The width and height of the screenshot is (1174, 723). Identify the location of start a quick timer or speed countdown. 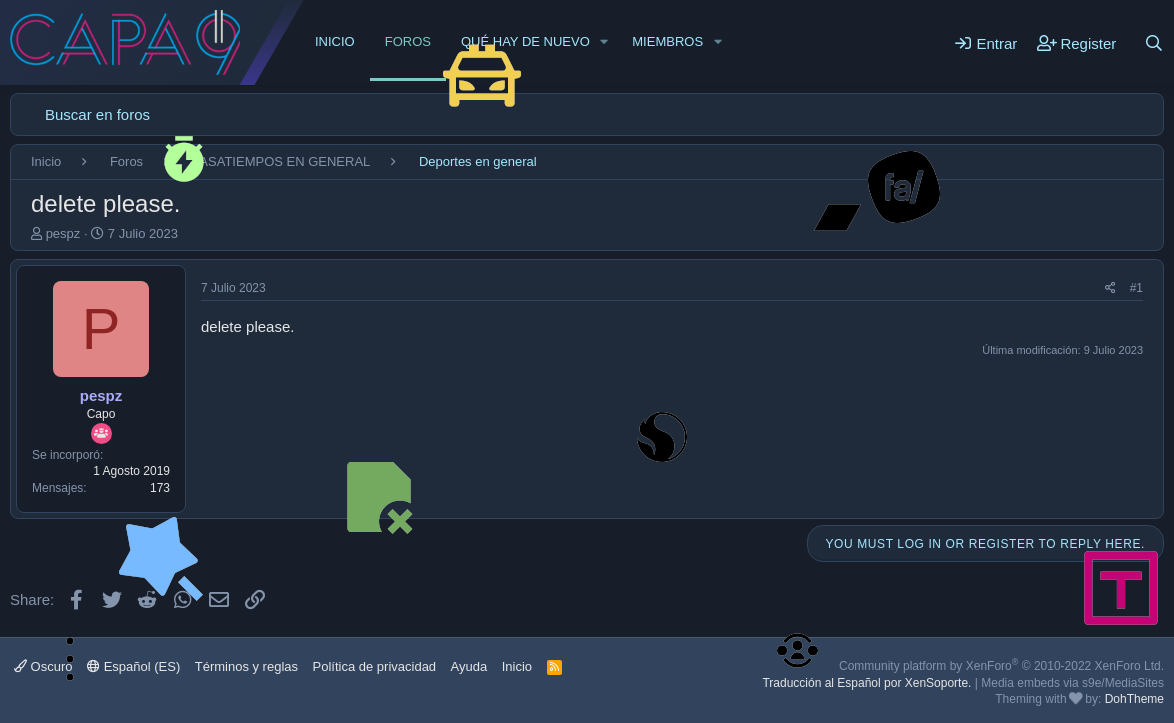
(184, 160).